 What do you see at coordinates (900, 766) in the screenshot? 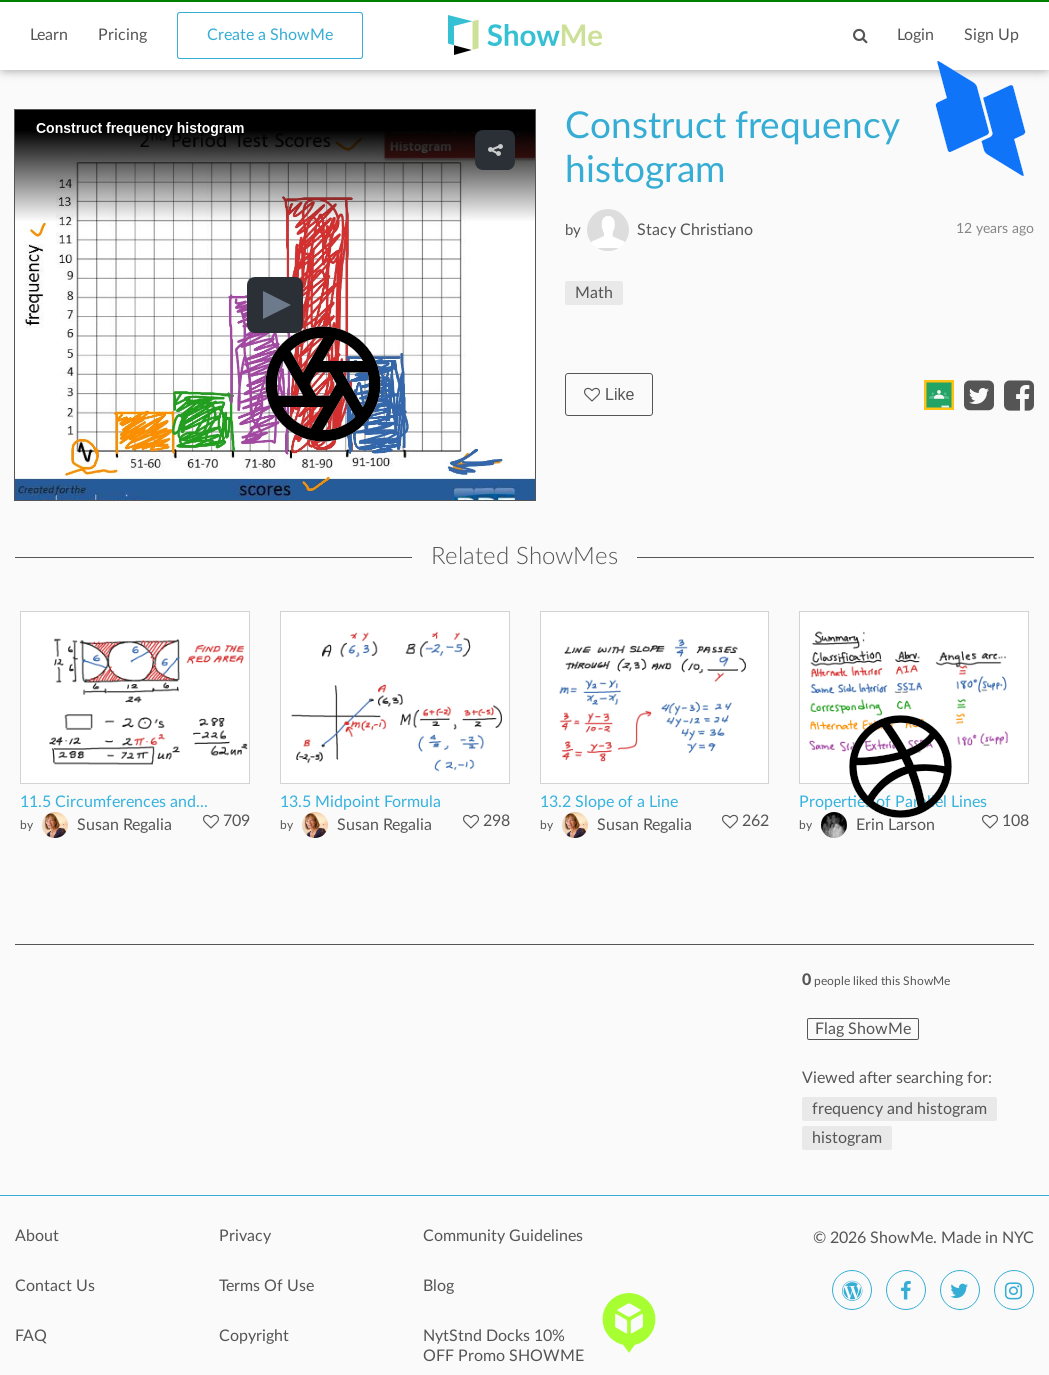
I see `visit Dribbble profile or portfolio` at bounding box center [900, 766].